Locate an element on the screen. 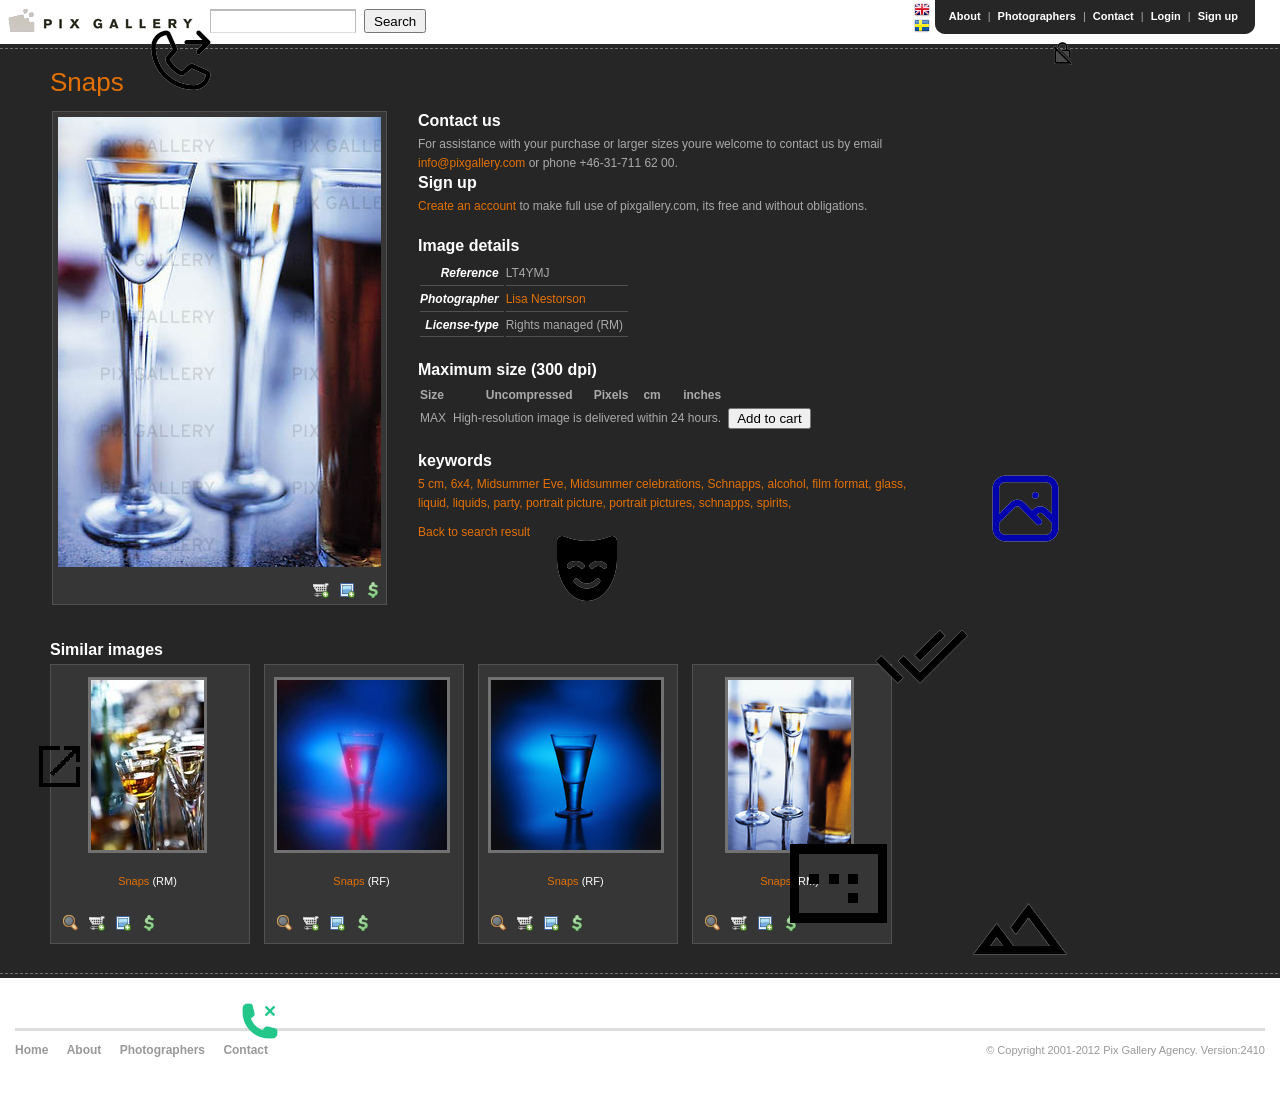  transfer an active call is located at coordinates (182, 59).